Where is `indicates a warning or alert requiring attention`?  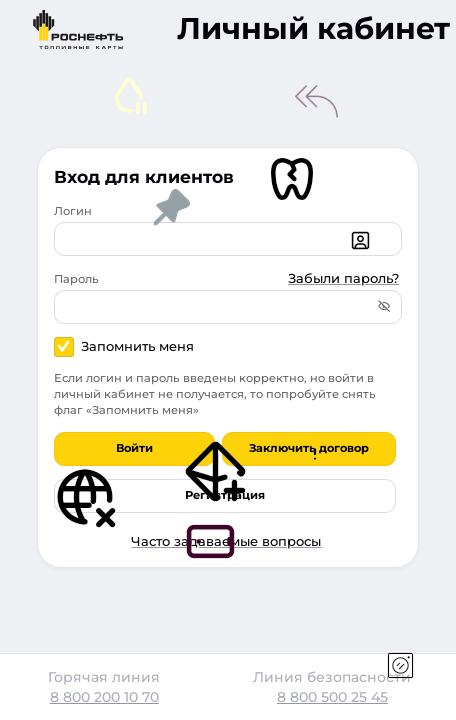
indicates a warning or alert requiring attention is located at coordinates (315, 454).